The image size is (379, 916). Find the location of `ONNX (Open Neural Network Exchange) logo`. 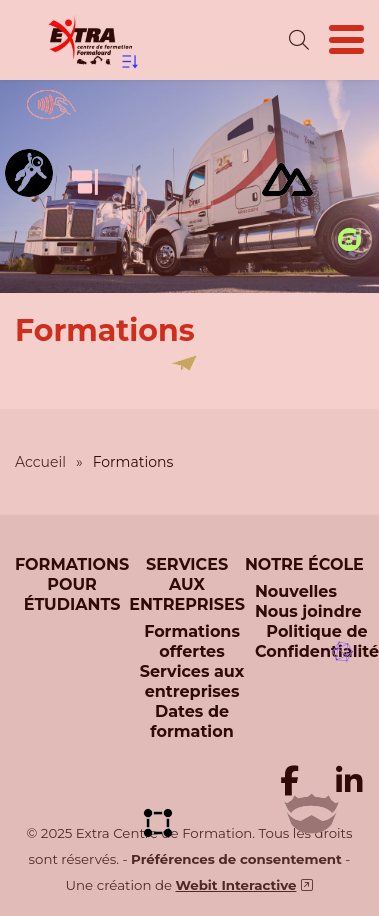

ONNX (Open Neural Network Exchange) logo is located at coordinates (342, 651).